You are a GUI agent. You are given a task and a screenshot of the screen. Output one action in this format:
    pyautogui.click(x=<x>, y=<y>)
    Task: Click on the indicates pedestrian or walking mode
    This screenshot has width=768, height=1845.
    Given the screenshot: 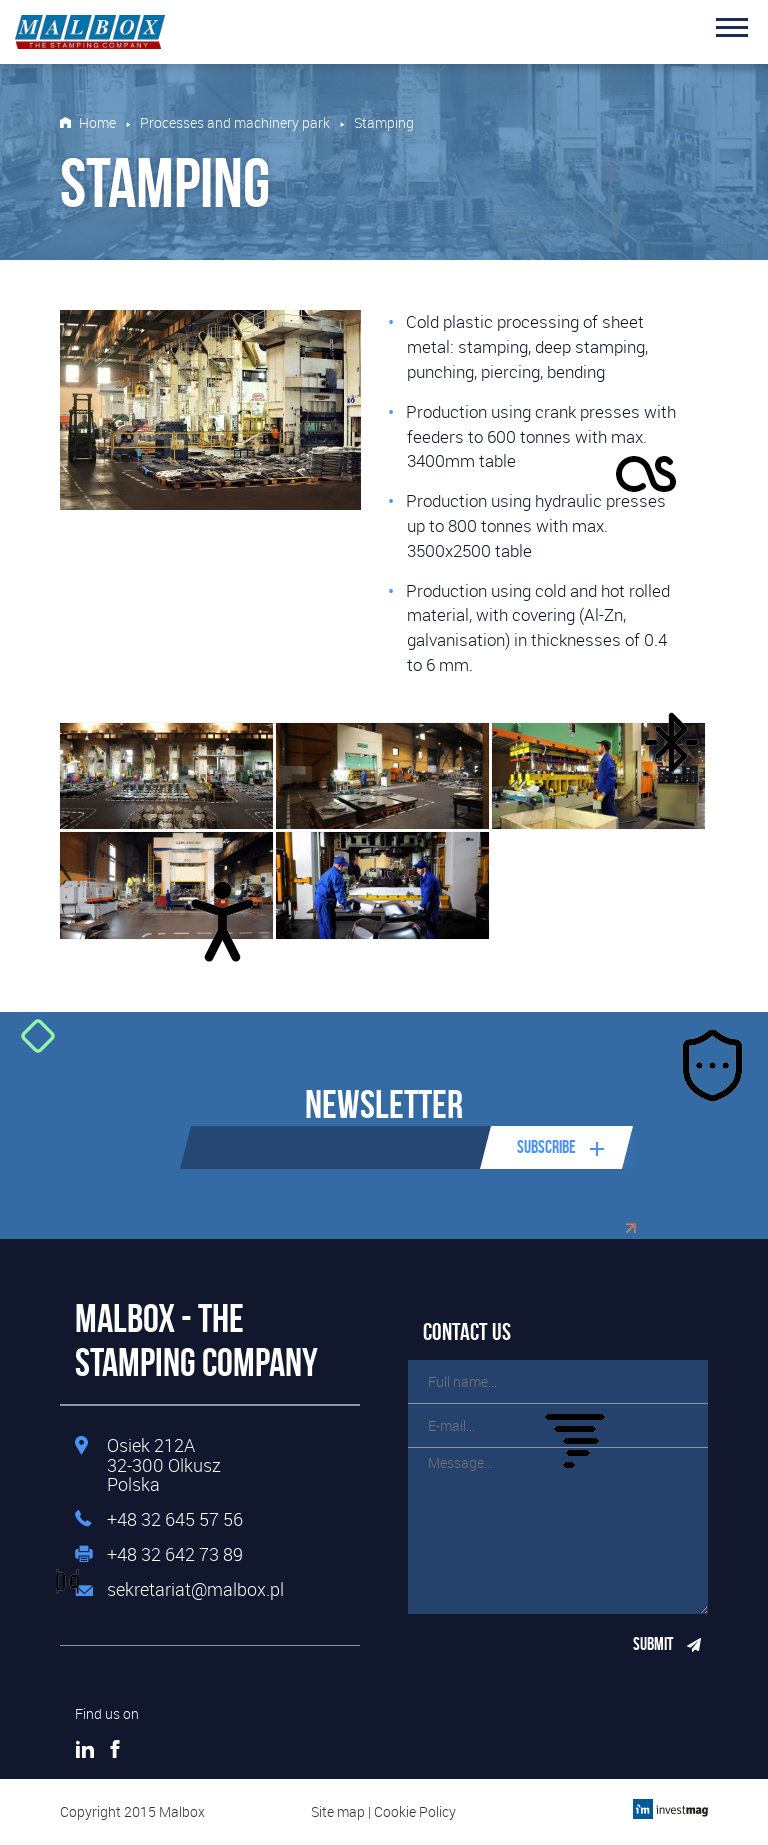 What is the action you would take?
    pyautogui.click(x=222, y=921)
    